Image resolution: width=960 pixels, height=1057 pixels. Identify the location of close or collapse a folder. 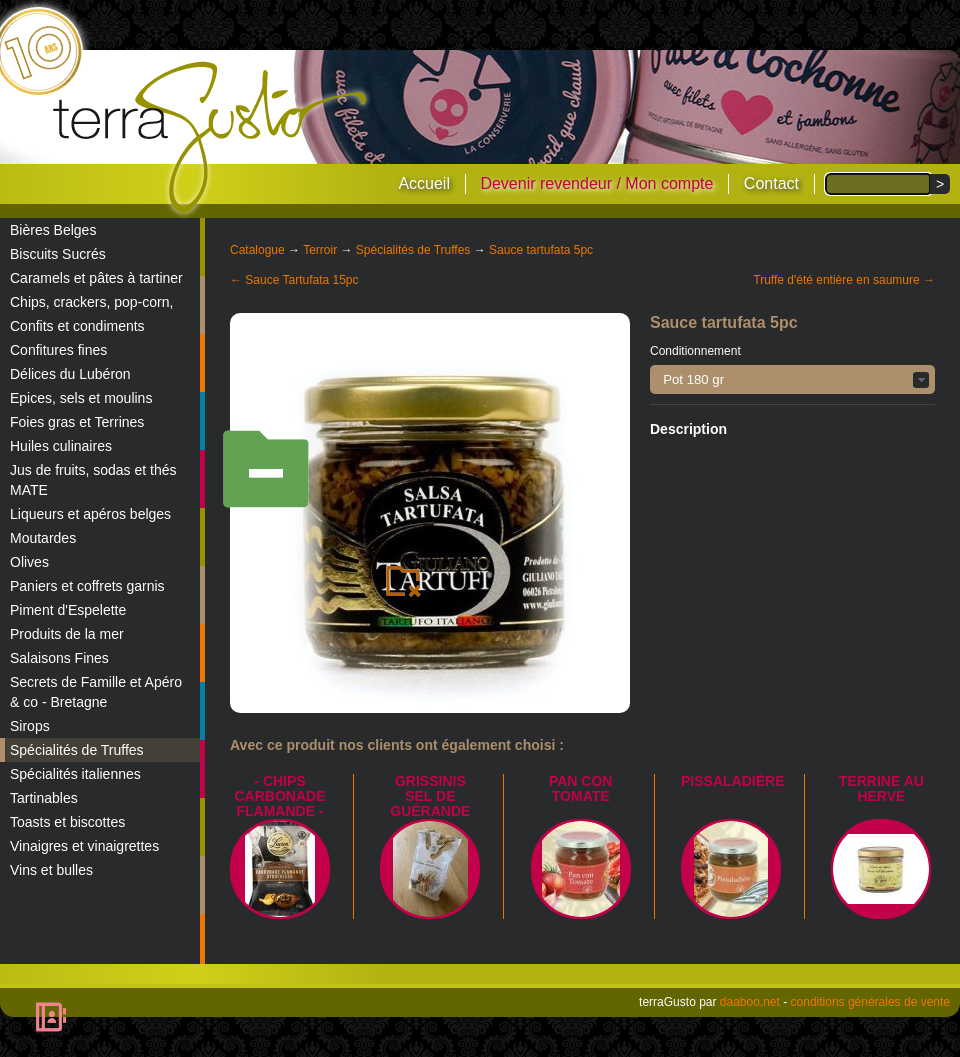
(403, 581).